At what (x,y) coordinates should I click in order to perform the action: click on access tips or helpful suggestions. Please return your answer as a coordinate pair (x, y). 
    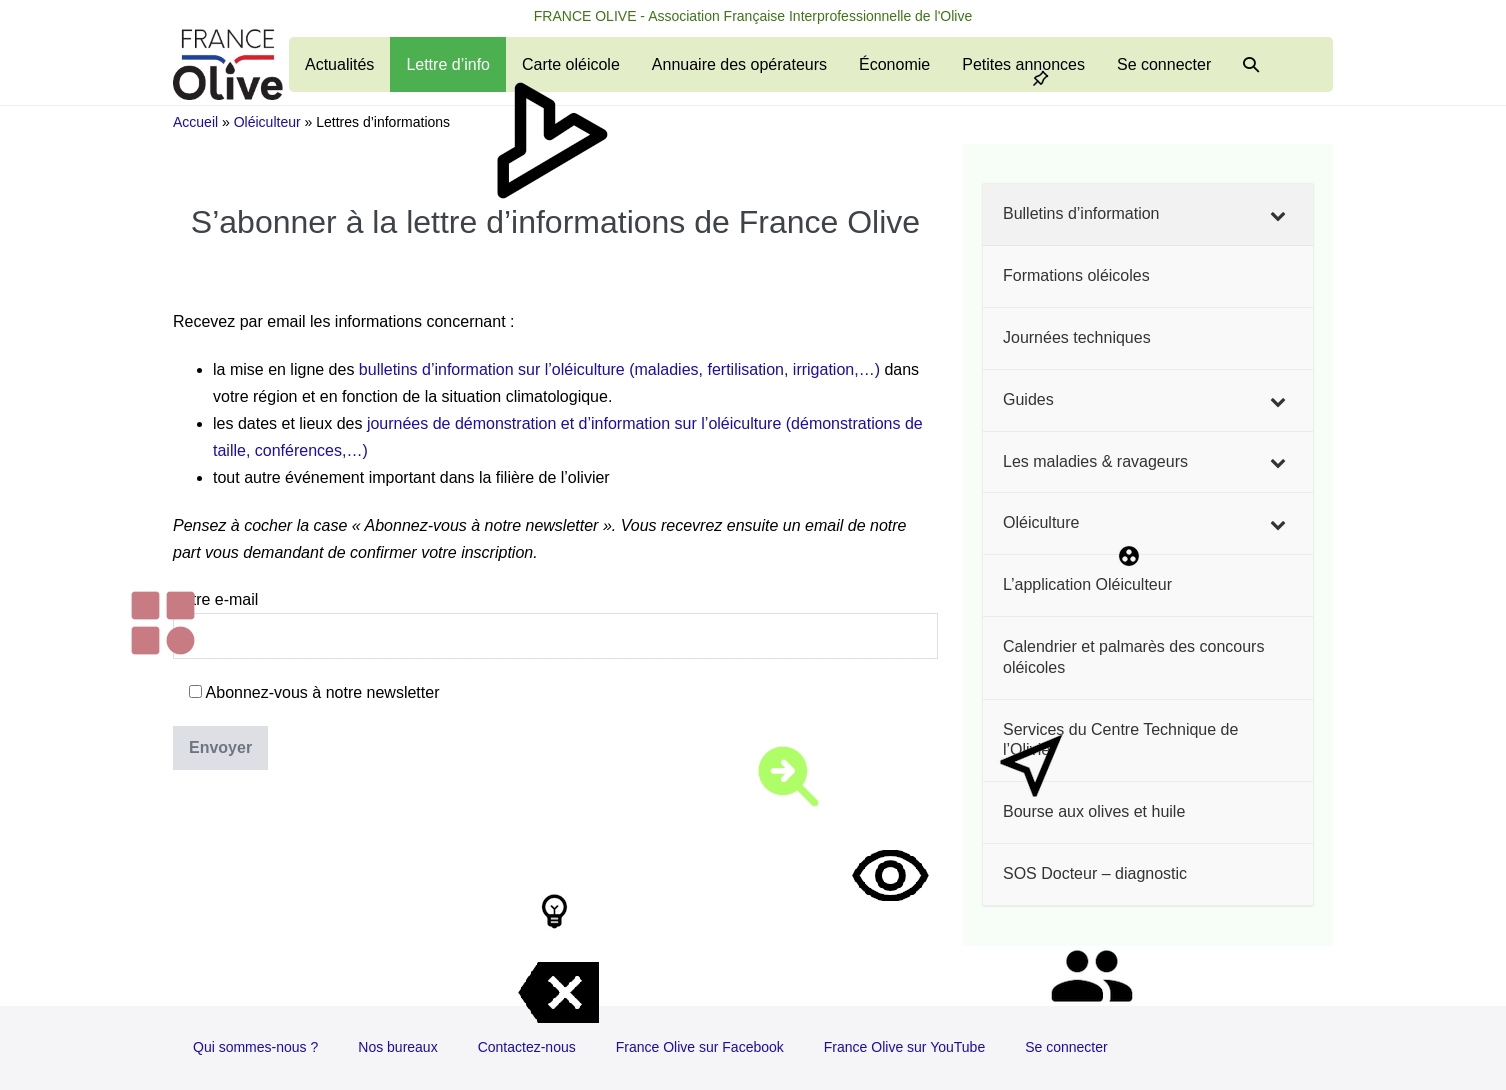
    Looking at the image, I should click on (554, 910).